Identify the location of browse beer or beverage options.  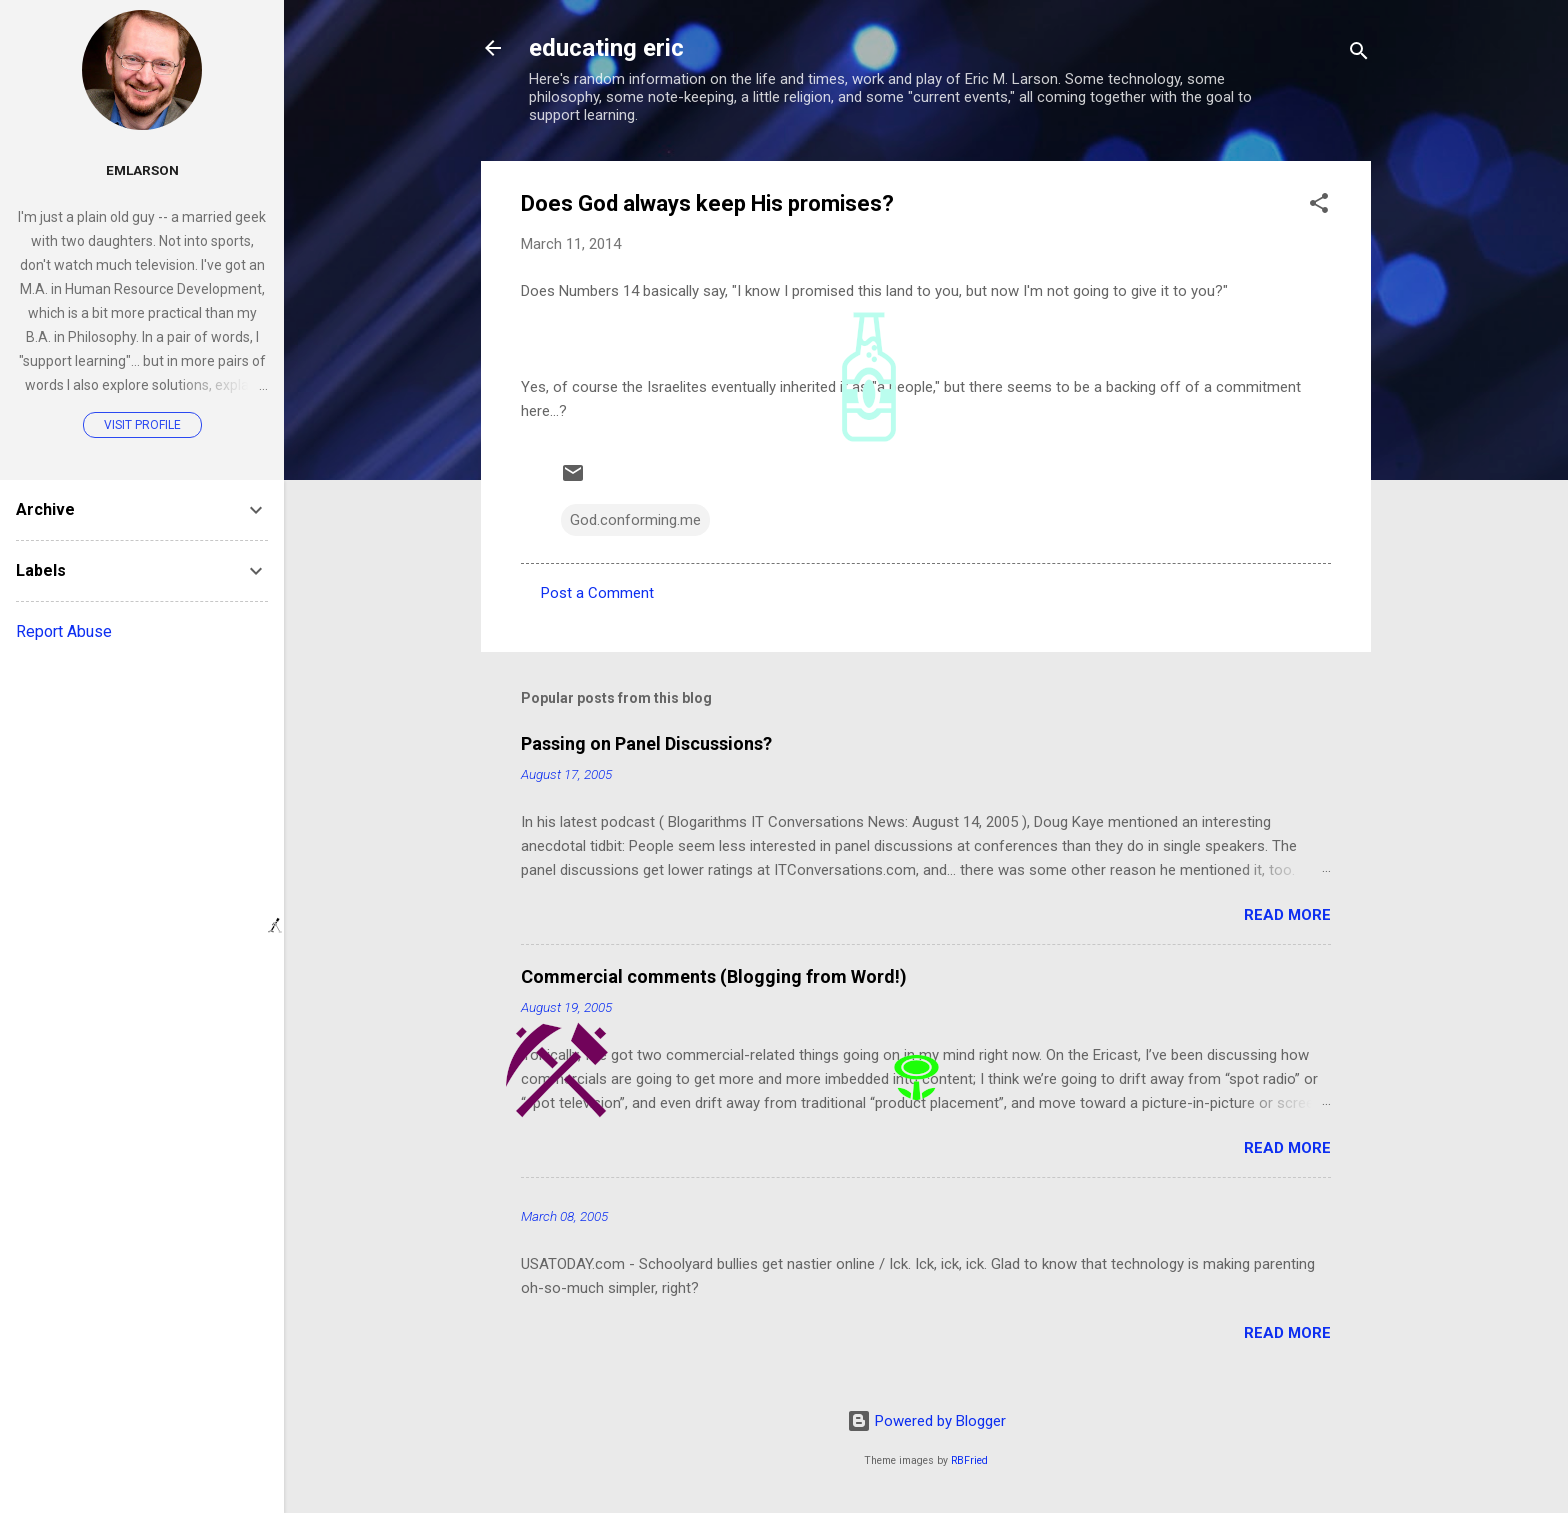
(869, 377).